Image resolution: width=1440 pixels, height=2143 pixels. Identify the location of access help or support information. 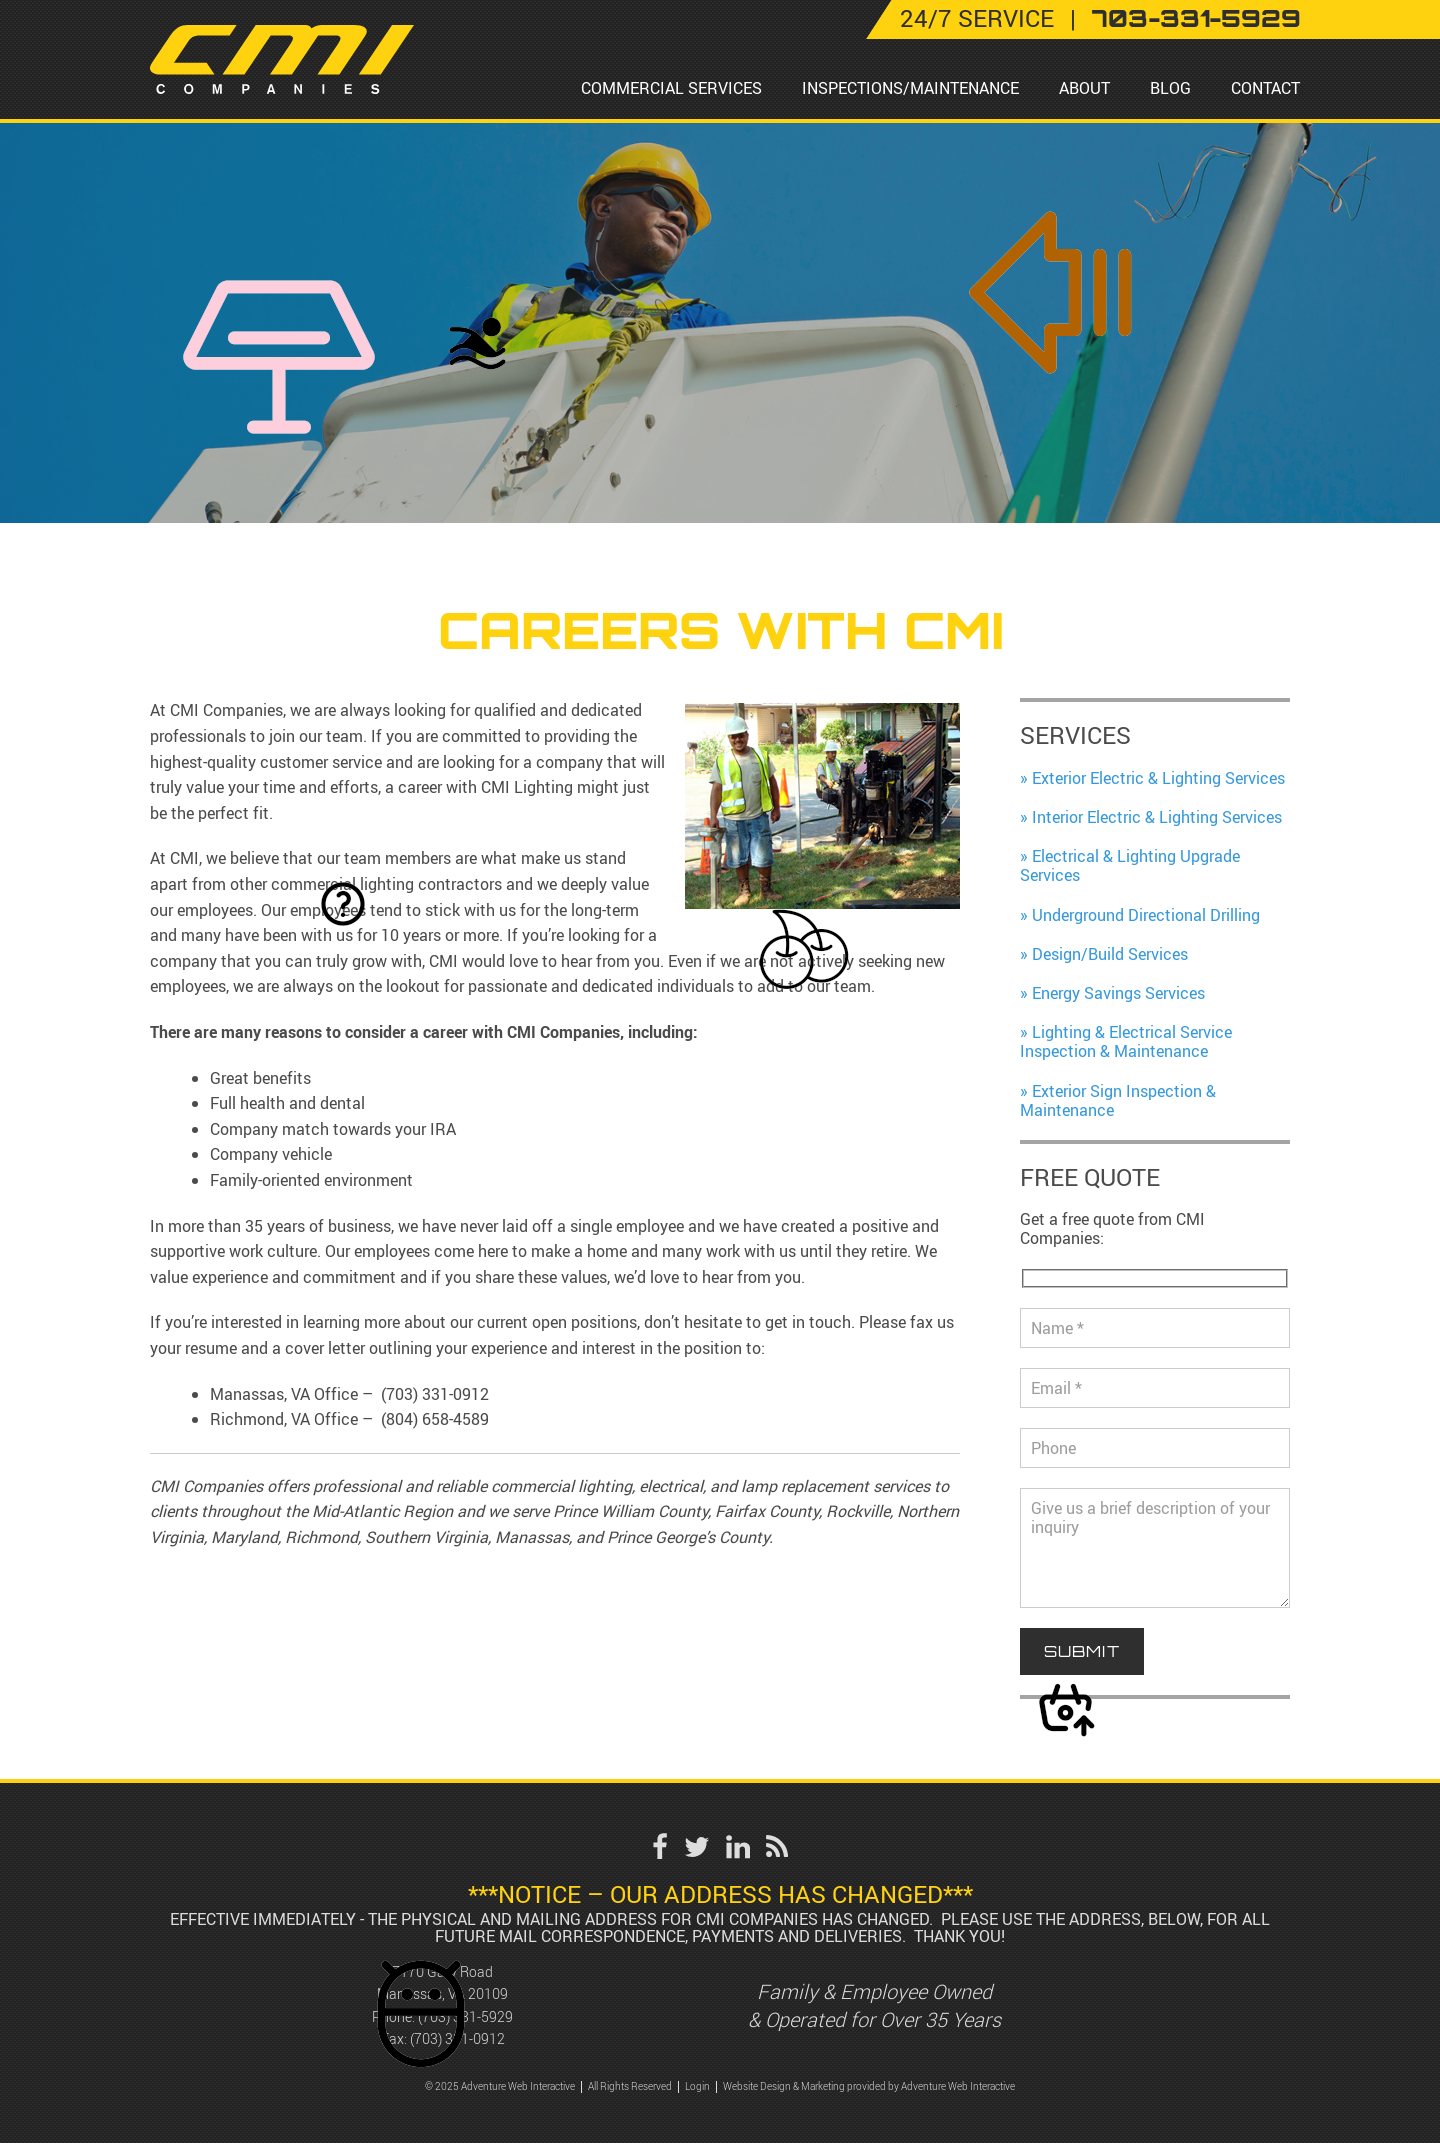
(343, 904).